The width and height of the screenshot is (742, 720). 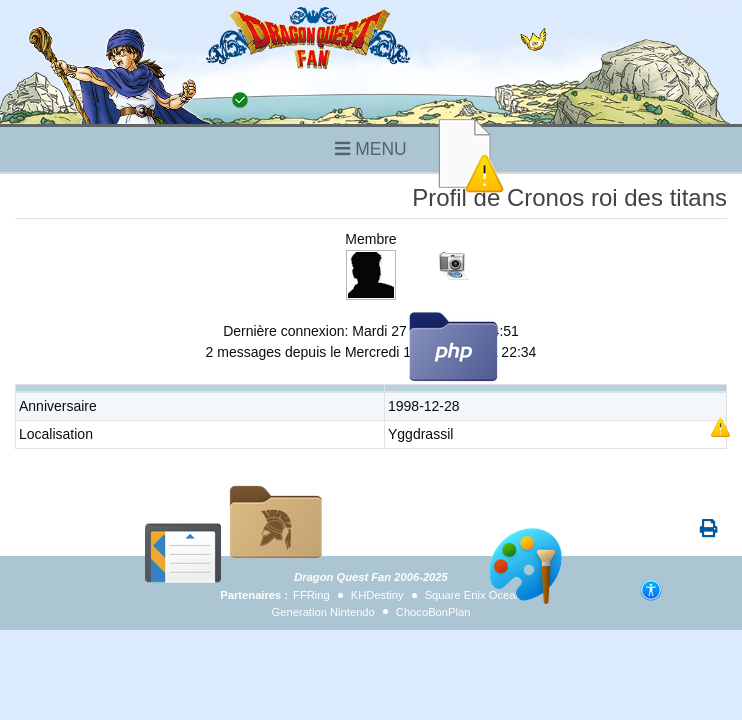 What do you see at coordinates (525, 564) in the screenshot?
I see `open the paint application` at bounding box center [525, 564].